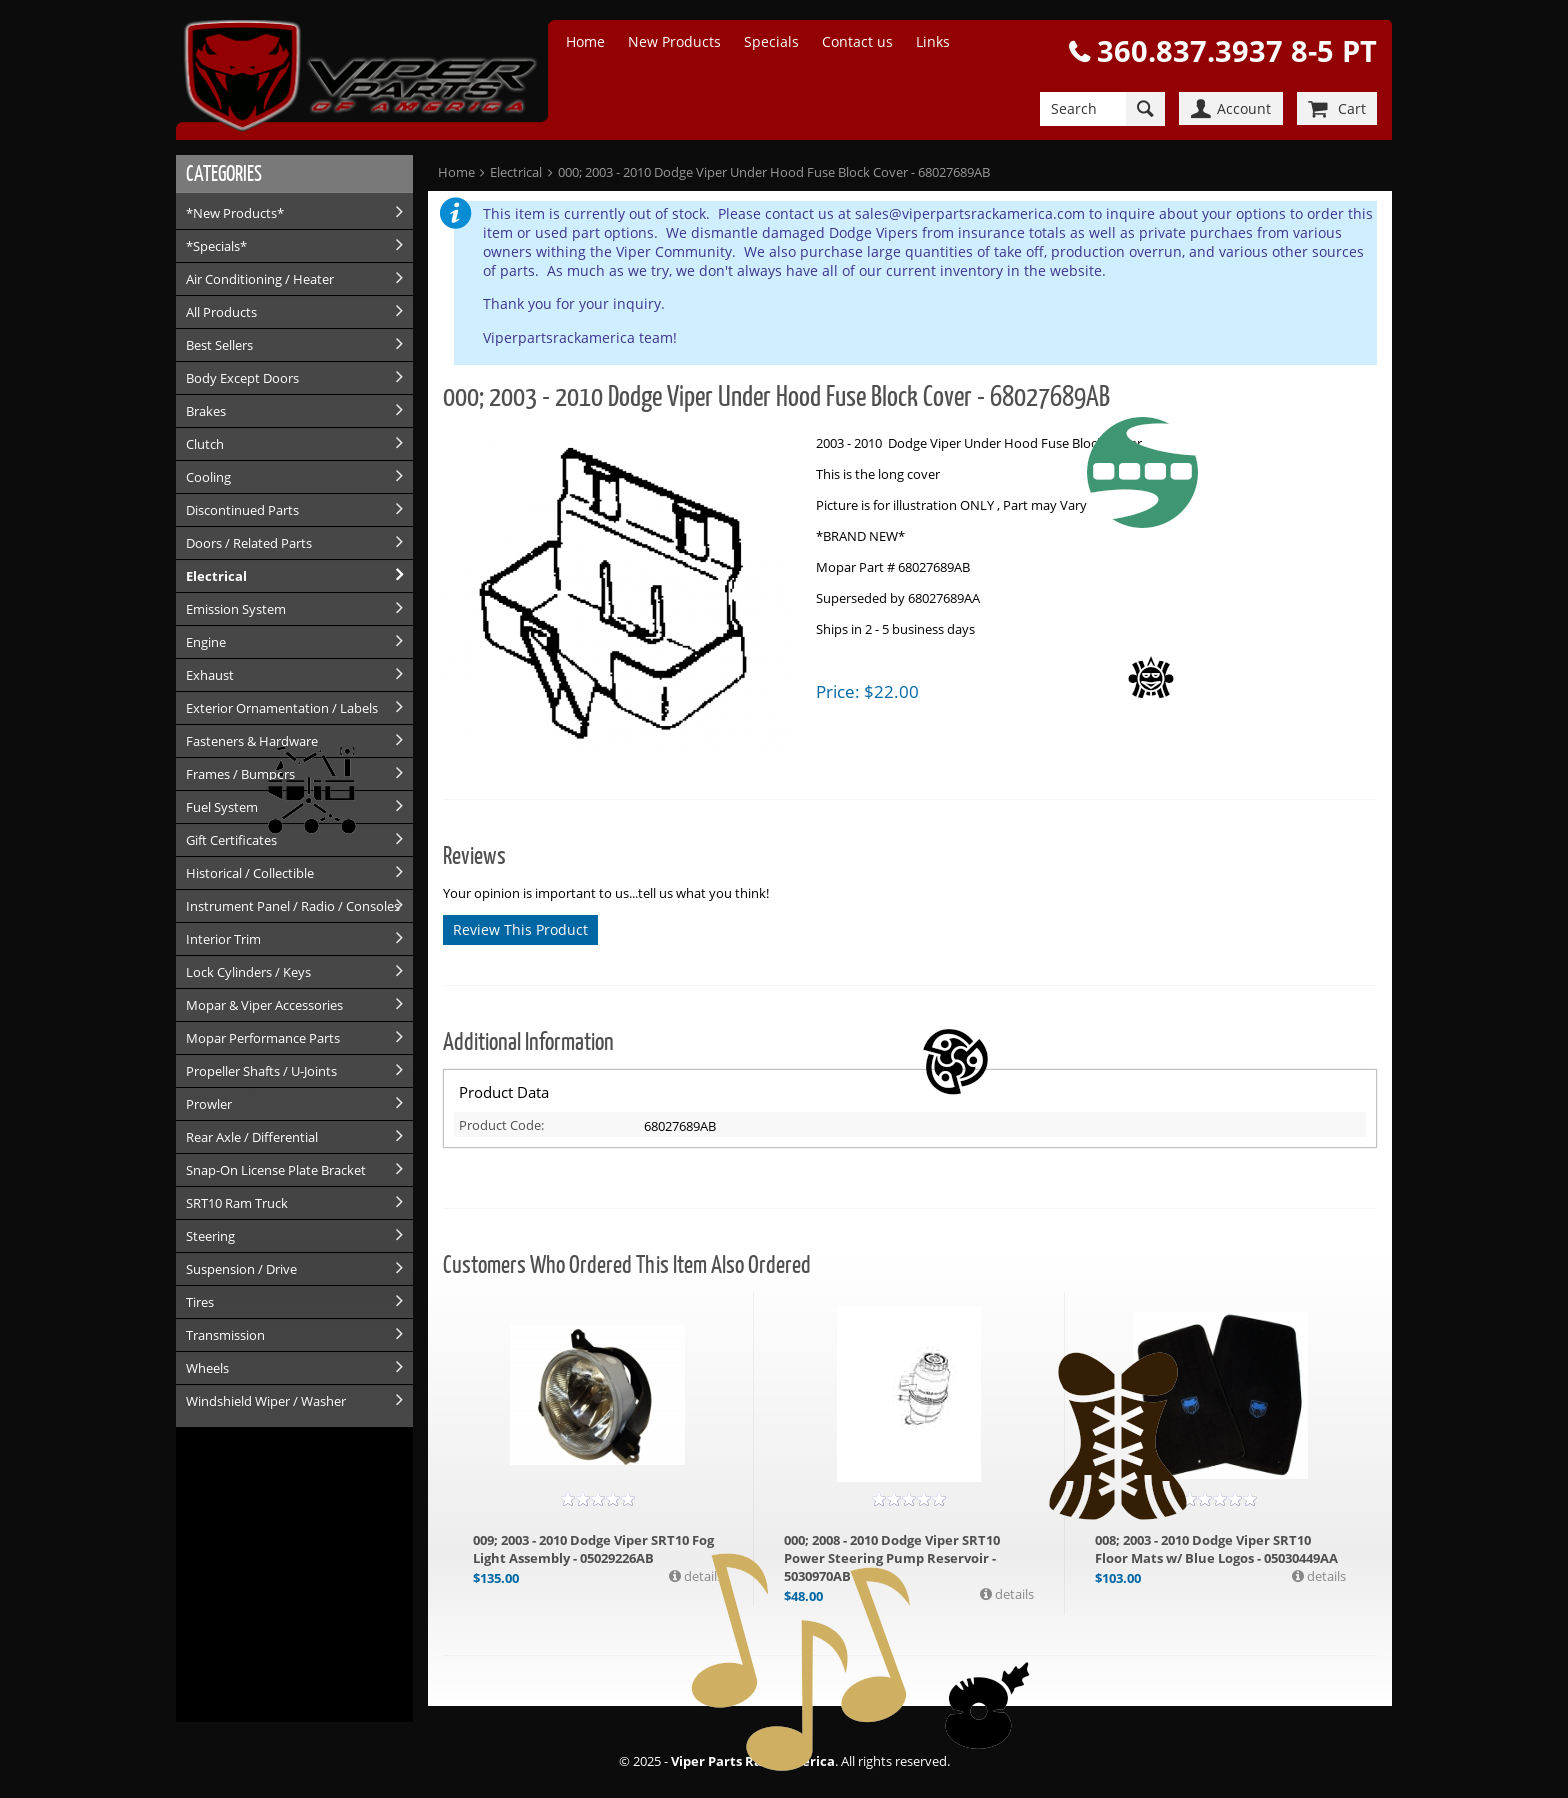 This screenshot has width=1568, height=1798. Describe the element at coordinates (1151, 677) in the screenshot. I see `view aztec or mesoamerican themed content` at that location.